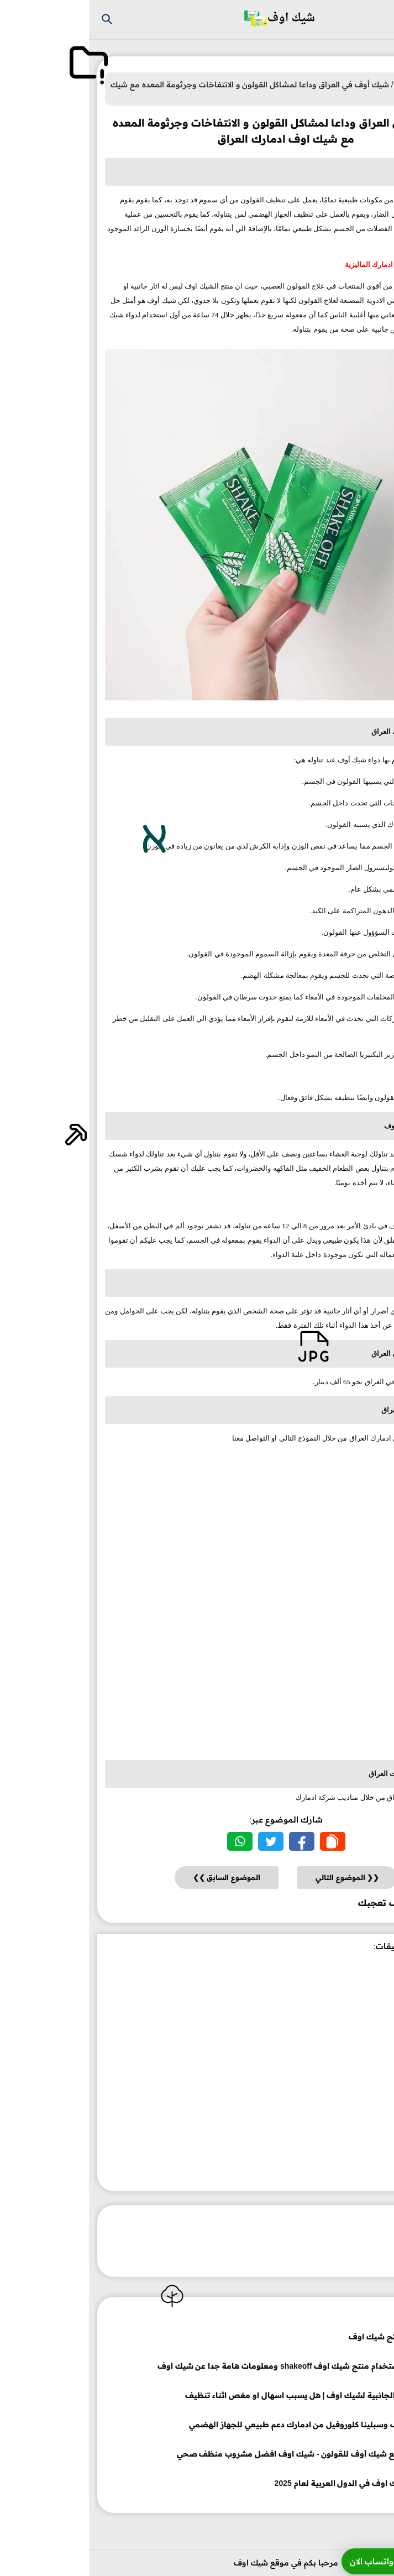 The width and height of the screenshot is (394, 2576). I want to click on access nature or park-related content, so click(172, 2296).